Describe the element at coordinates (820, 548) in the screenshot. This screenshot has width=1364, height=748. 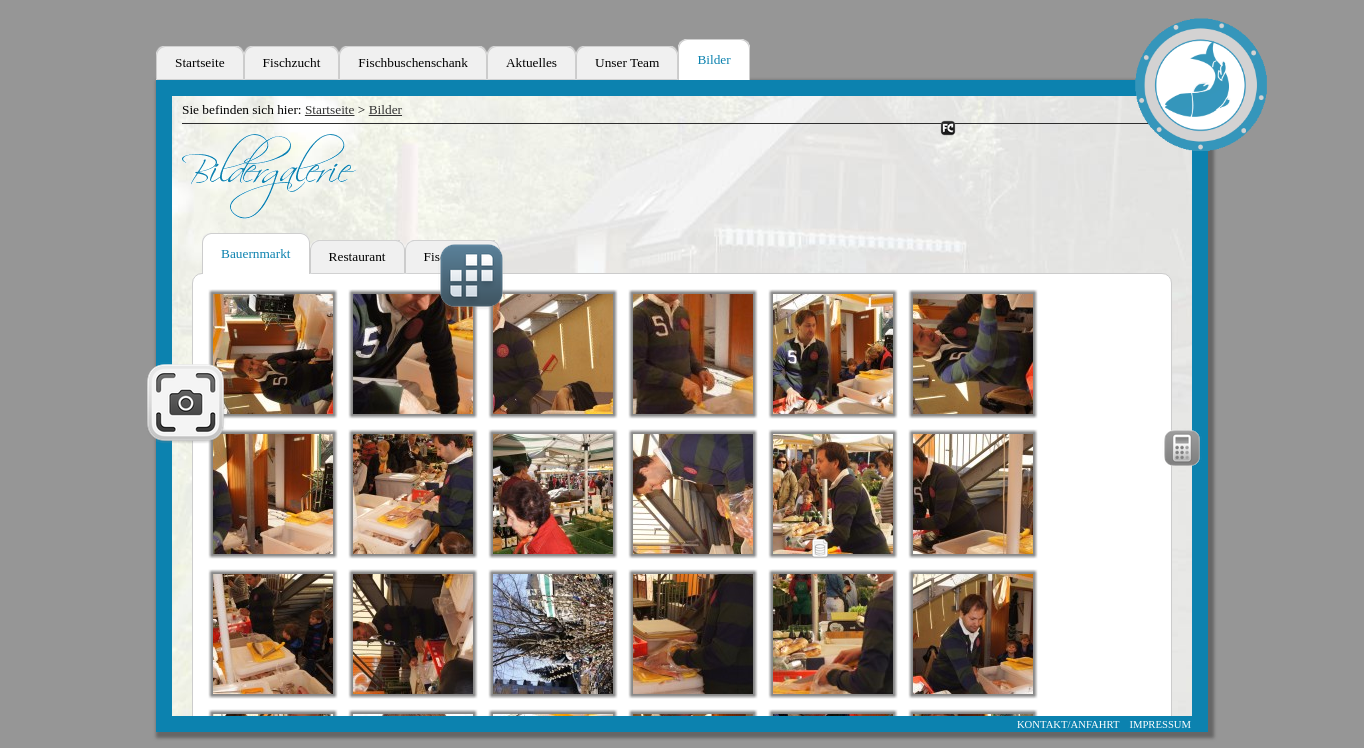
I see `open a database file` at that location.